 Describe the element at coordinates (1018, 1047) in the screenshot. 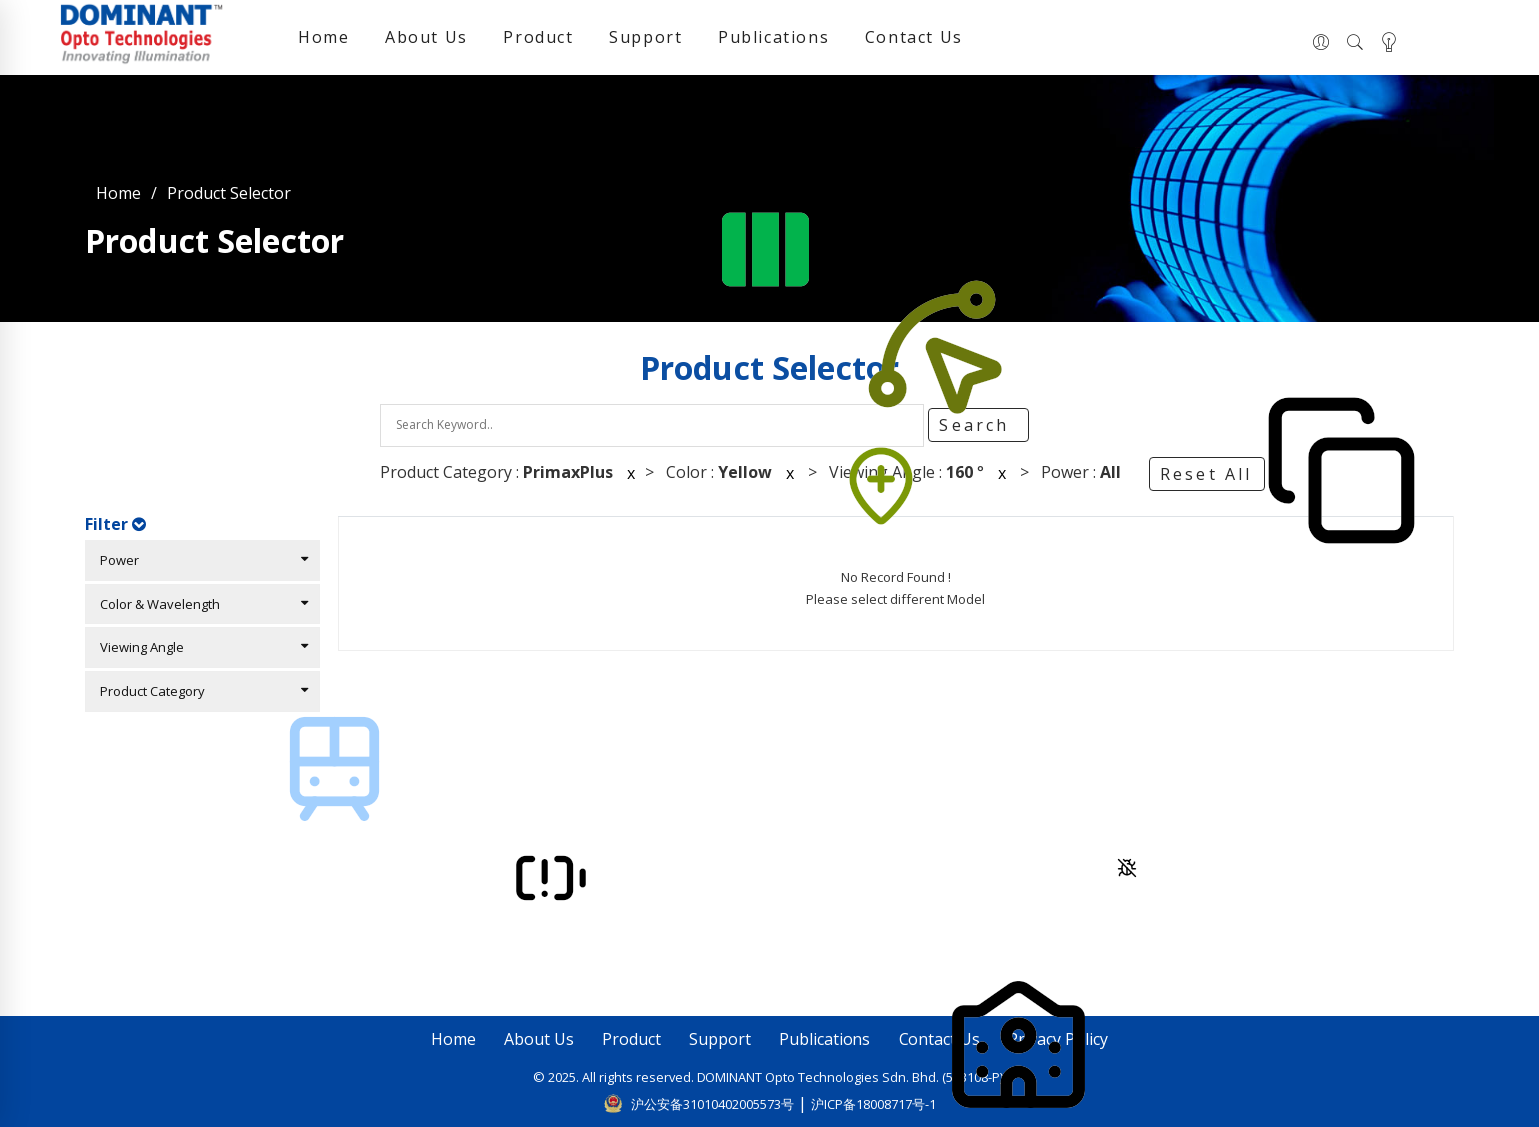

I see `access educational institution or campus information` at that location.